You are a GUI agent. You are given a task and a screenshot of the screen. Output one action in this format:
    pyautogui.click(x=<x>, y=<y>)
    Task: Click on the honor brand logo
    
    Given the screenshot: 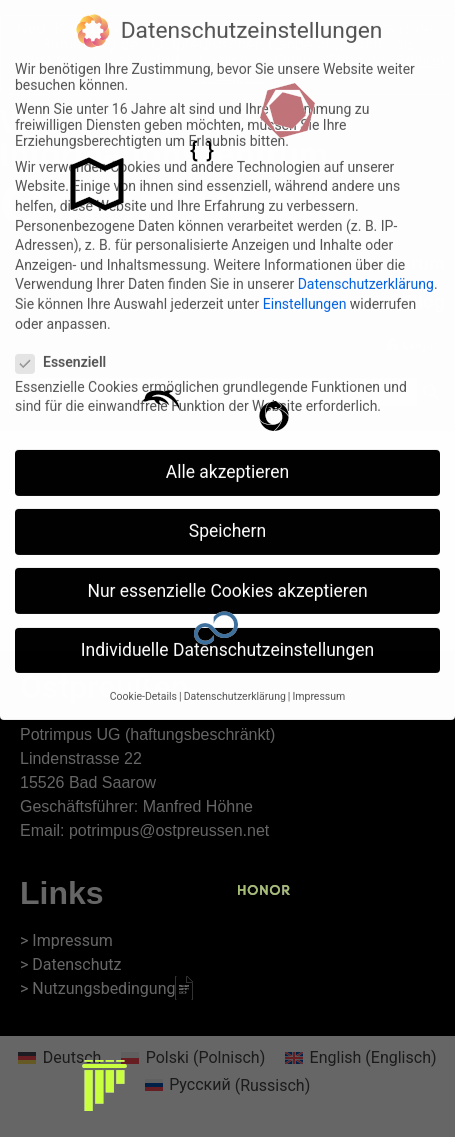 What is the action you would take?
    pyautogui.click(x=264, y=890)
    